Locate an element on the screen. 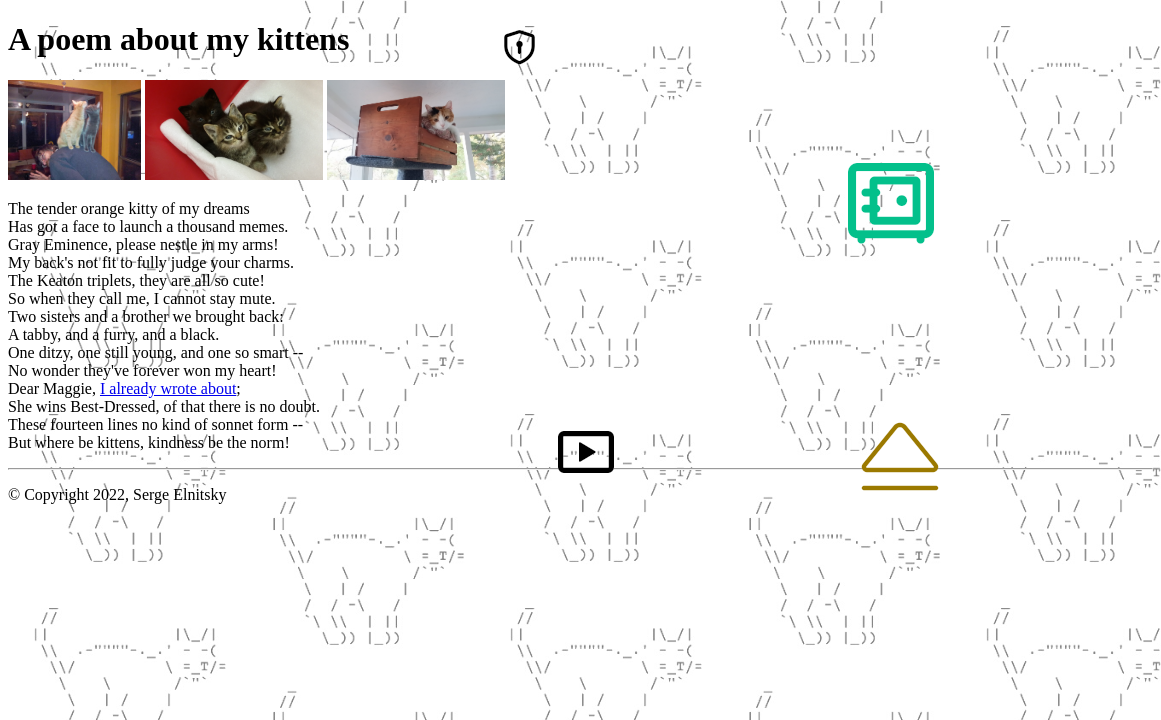 This screenshot has height=720, width=1161. access fiscal host settings is located at coordinates (891, 206).